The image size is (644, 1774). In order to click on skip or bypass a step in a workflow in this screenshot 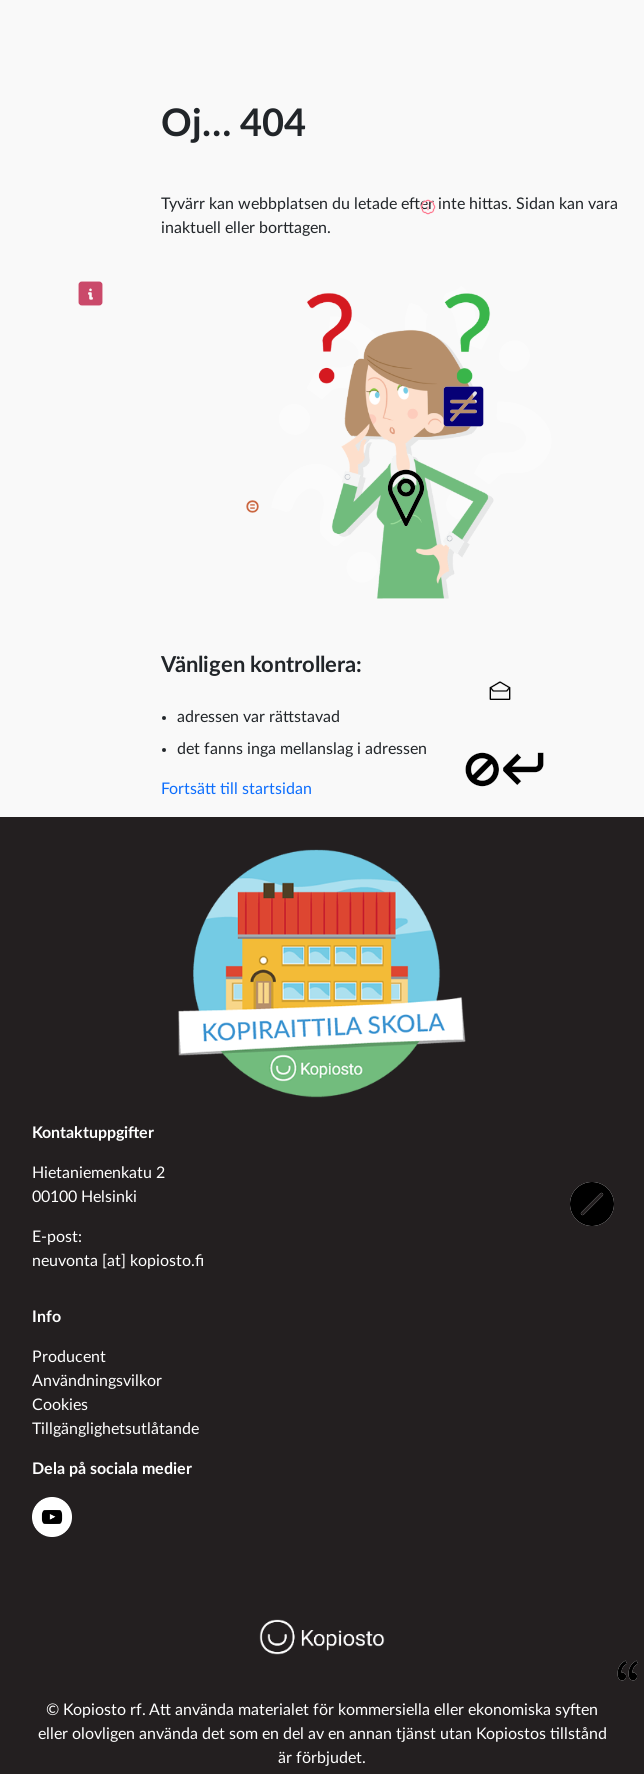, I will do `click(592, 1204)`.